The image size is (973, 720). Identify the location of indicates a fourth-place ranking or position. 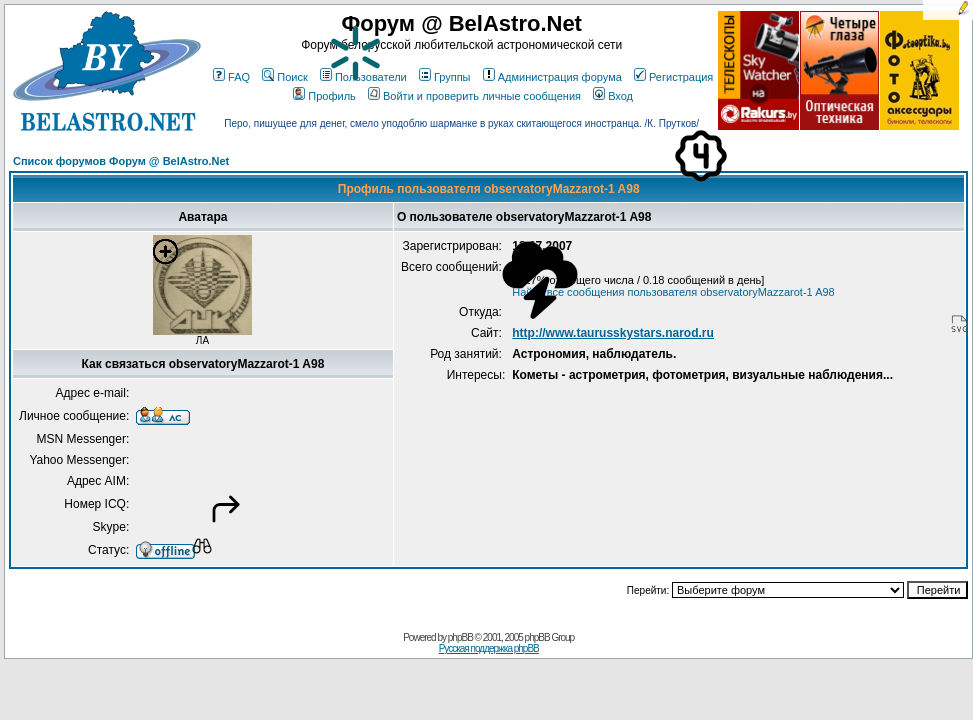
(701, 156).